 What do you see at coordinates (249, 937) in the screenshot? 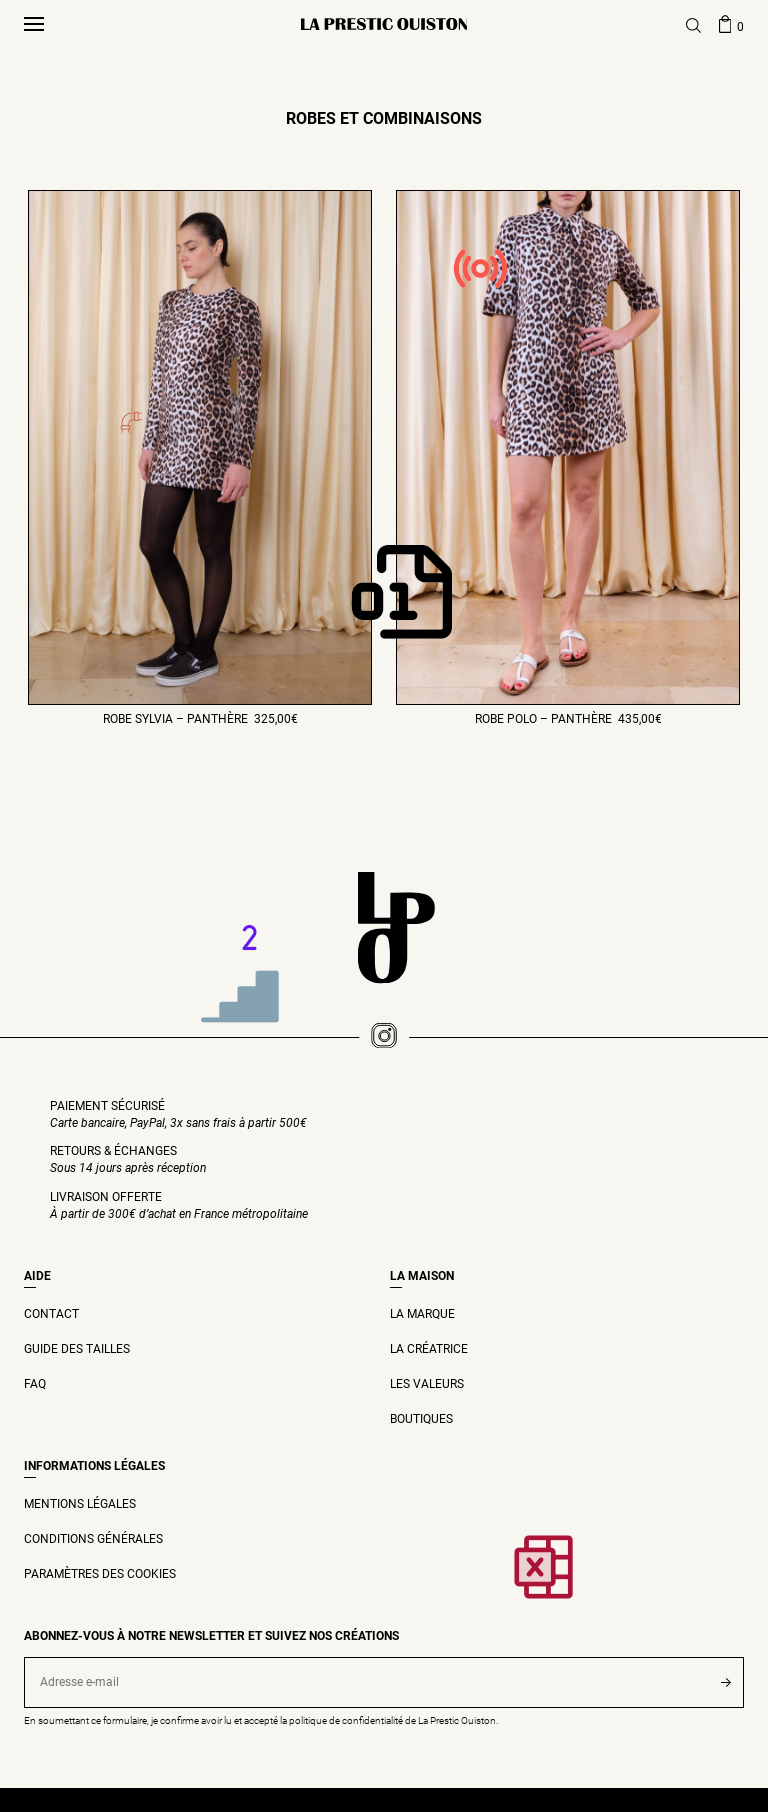
I see `indicates step two in a multi-step process` at bounding box center [249, 937].